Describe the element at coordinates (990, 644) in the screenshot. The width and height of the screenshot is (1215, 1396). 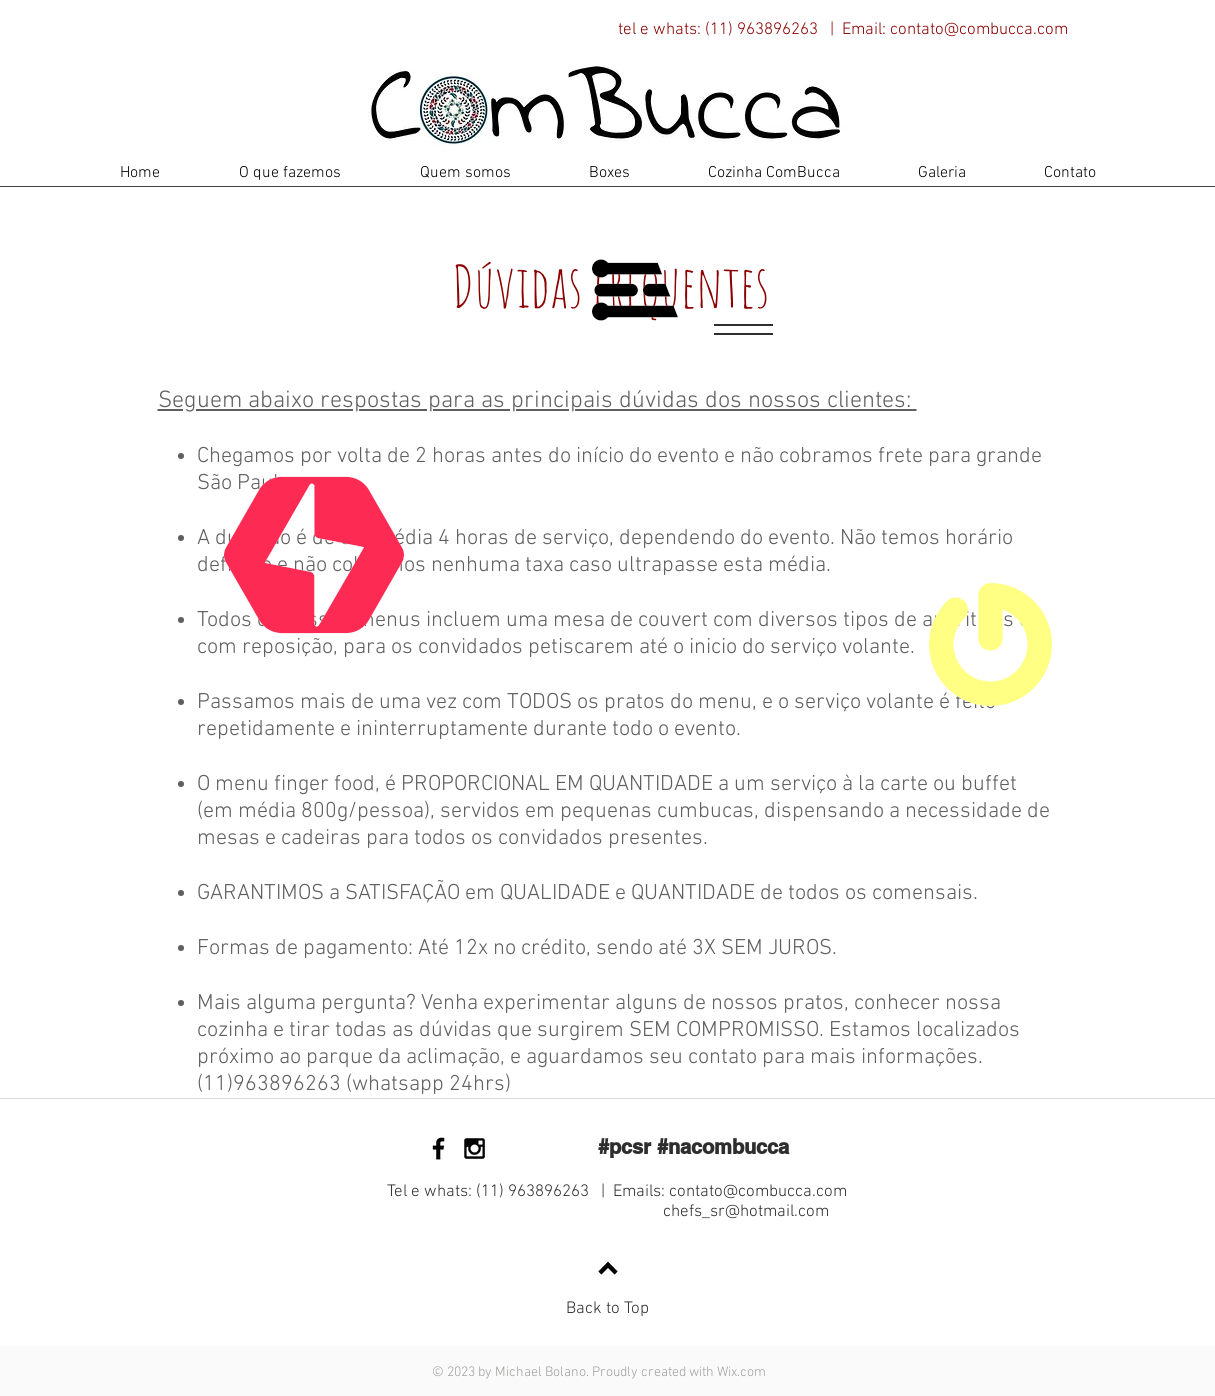
I see `link to gravatar profile settings` at that location.